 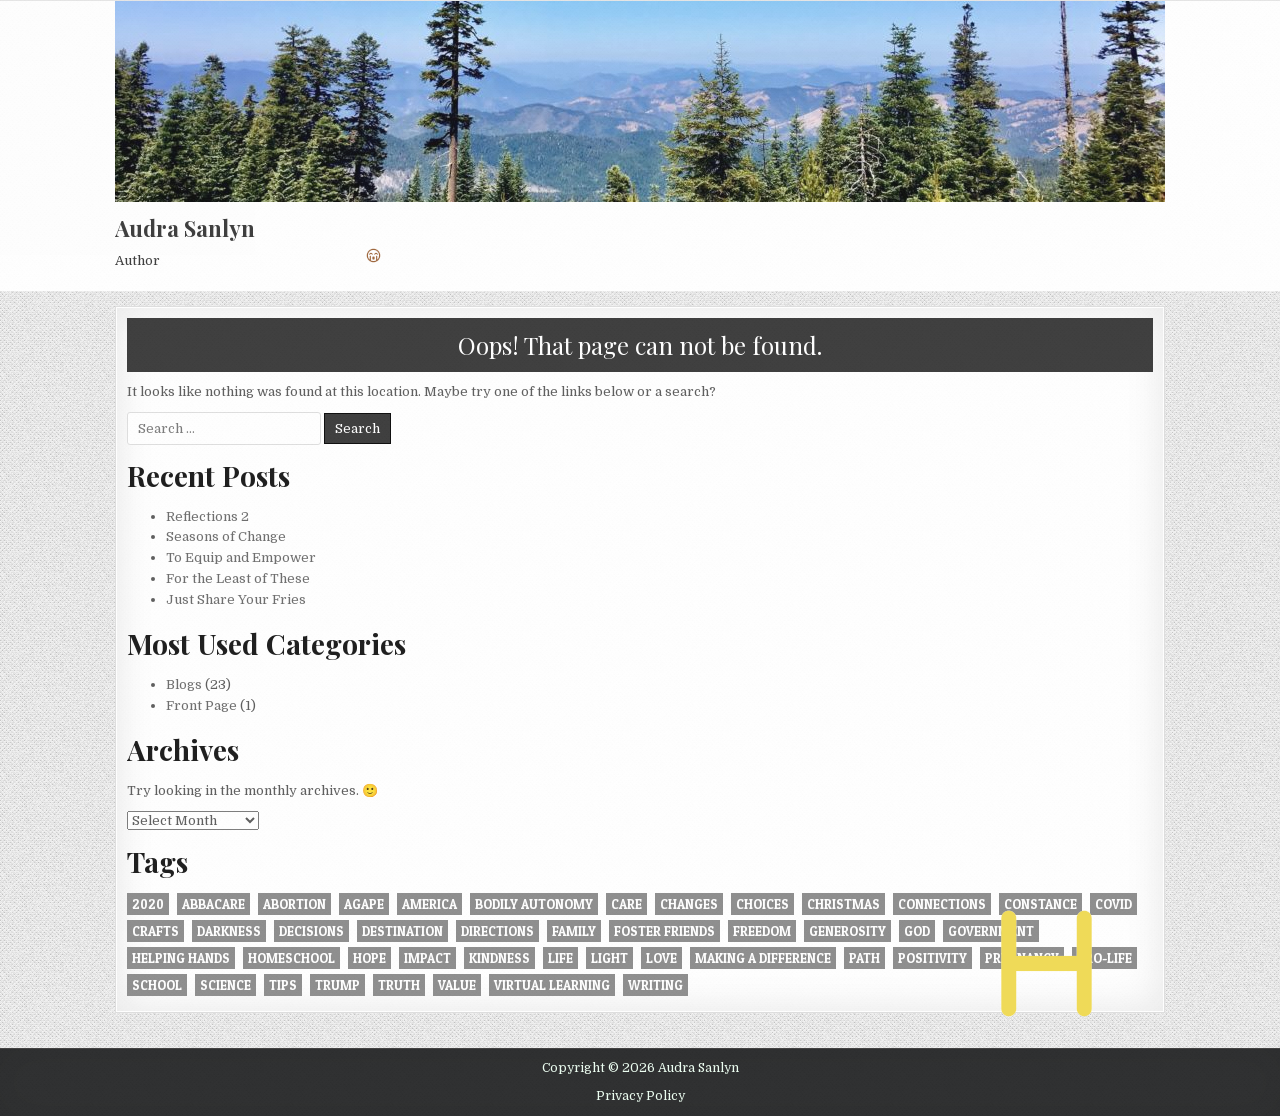 What do you see at coordinates (373, 255) in the screenshot?
I see `react with a crying emotion` at bounding box center [373, 255].